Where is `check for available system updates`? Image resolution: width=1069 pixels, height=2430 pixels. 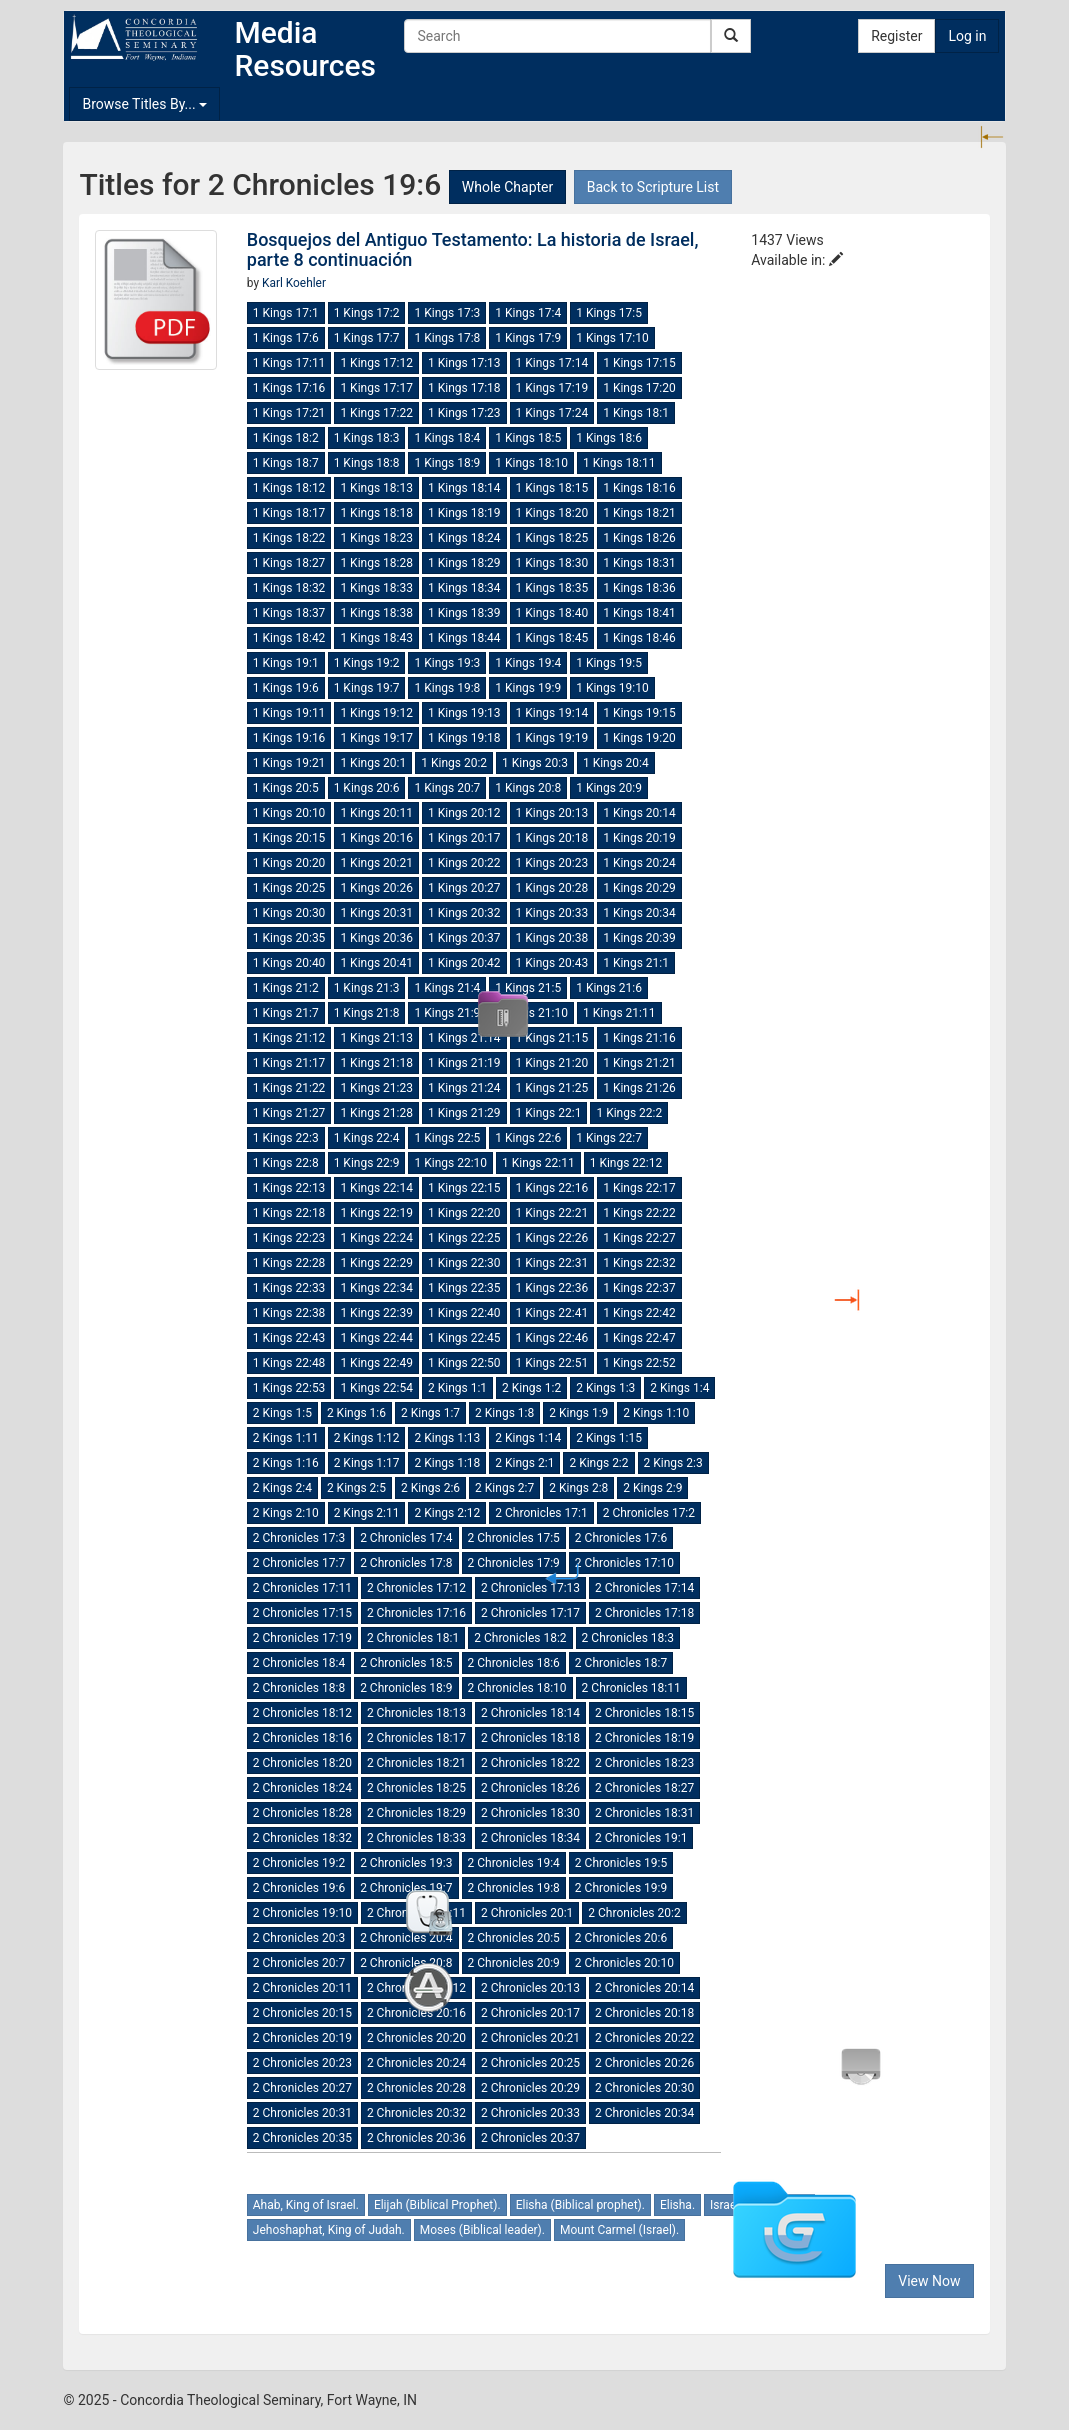 check for available system updates is located at coordinates (428, 1987).